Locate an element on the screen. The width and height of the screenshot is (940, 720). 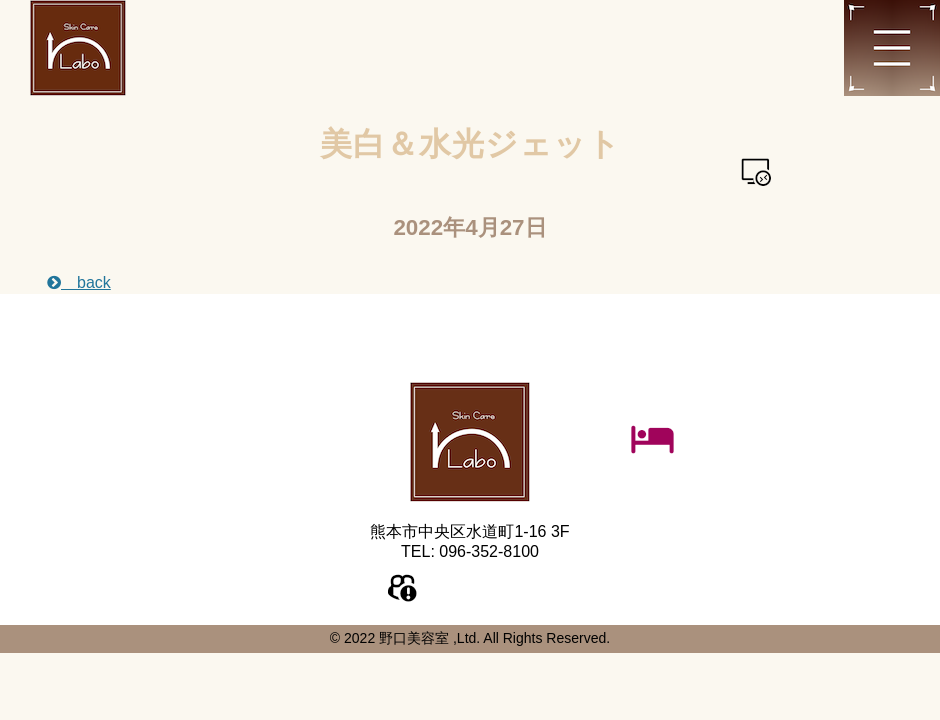
book a hotel or accommodation is located at coordinates (652, 438).